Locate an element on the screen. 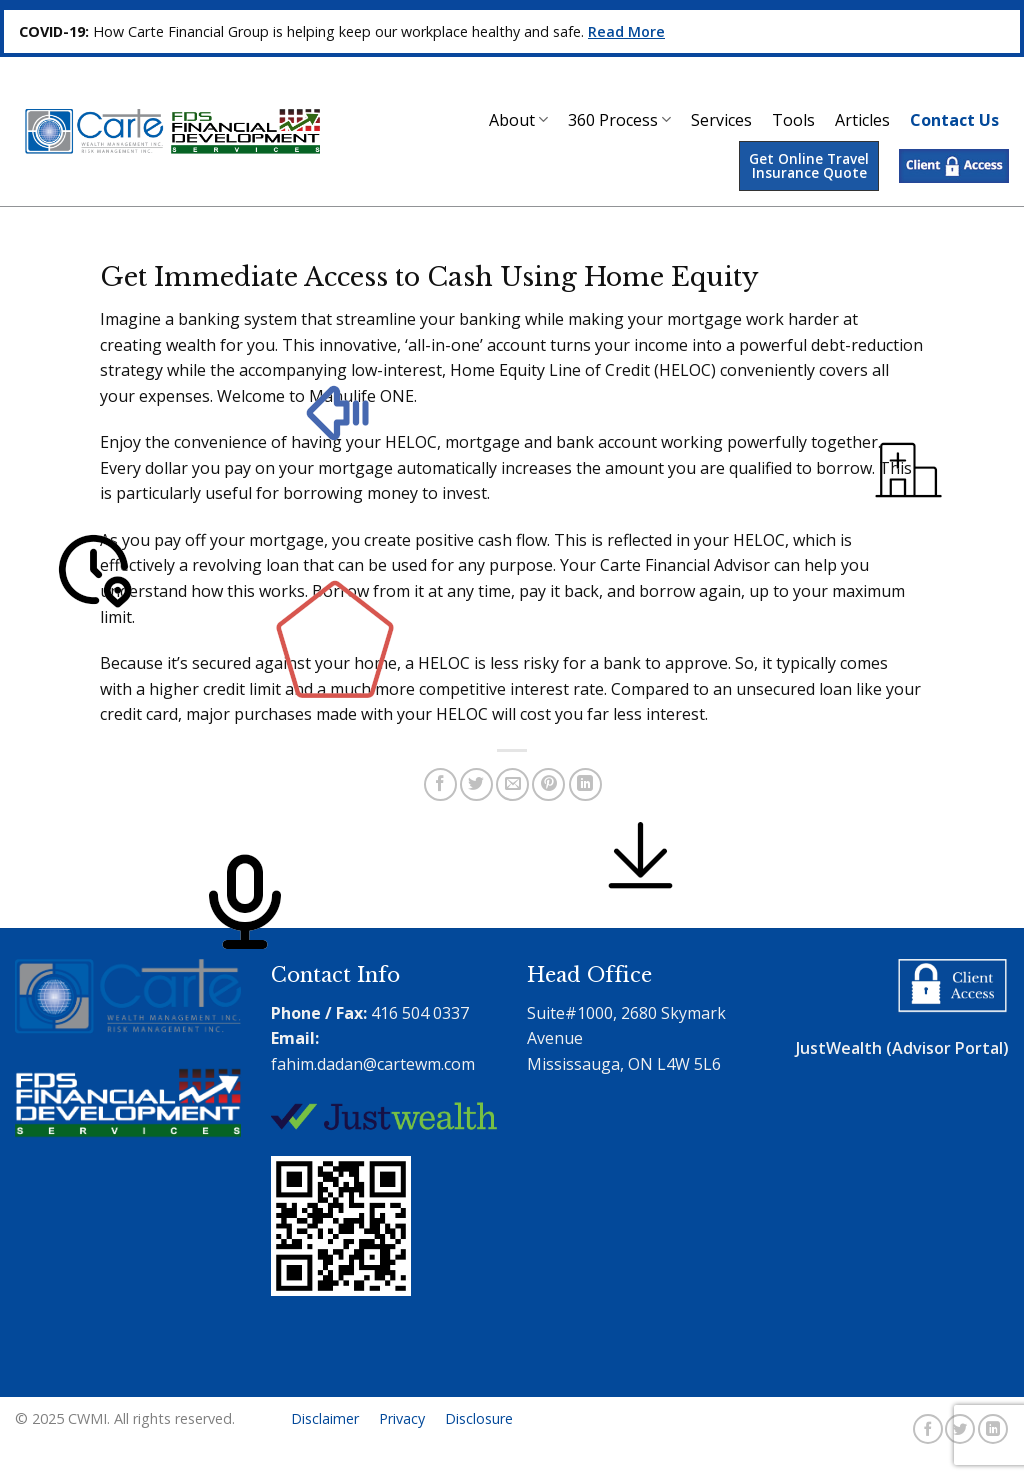 This screenshot has height=1479, width=1024. download a file is located at coordinates (640, 856).